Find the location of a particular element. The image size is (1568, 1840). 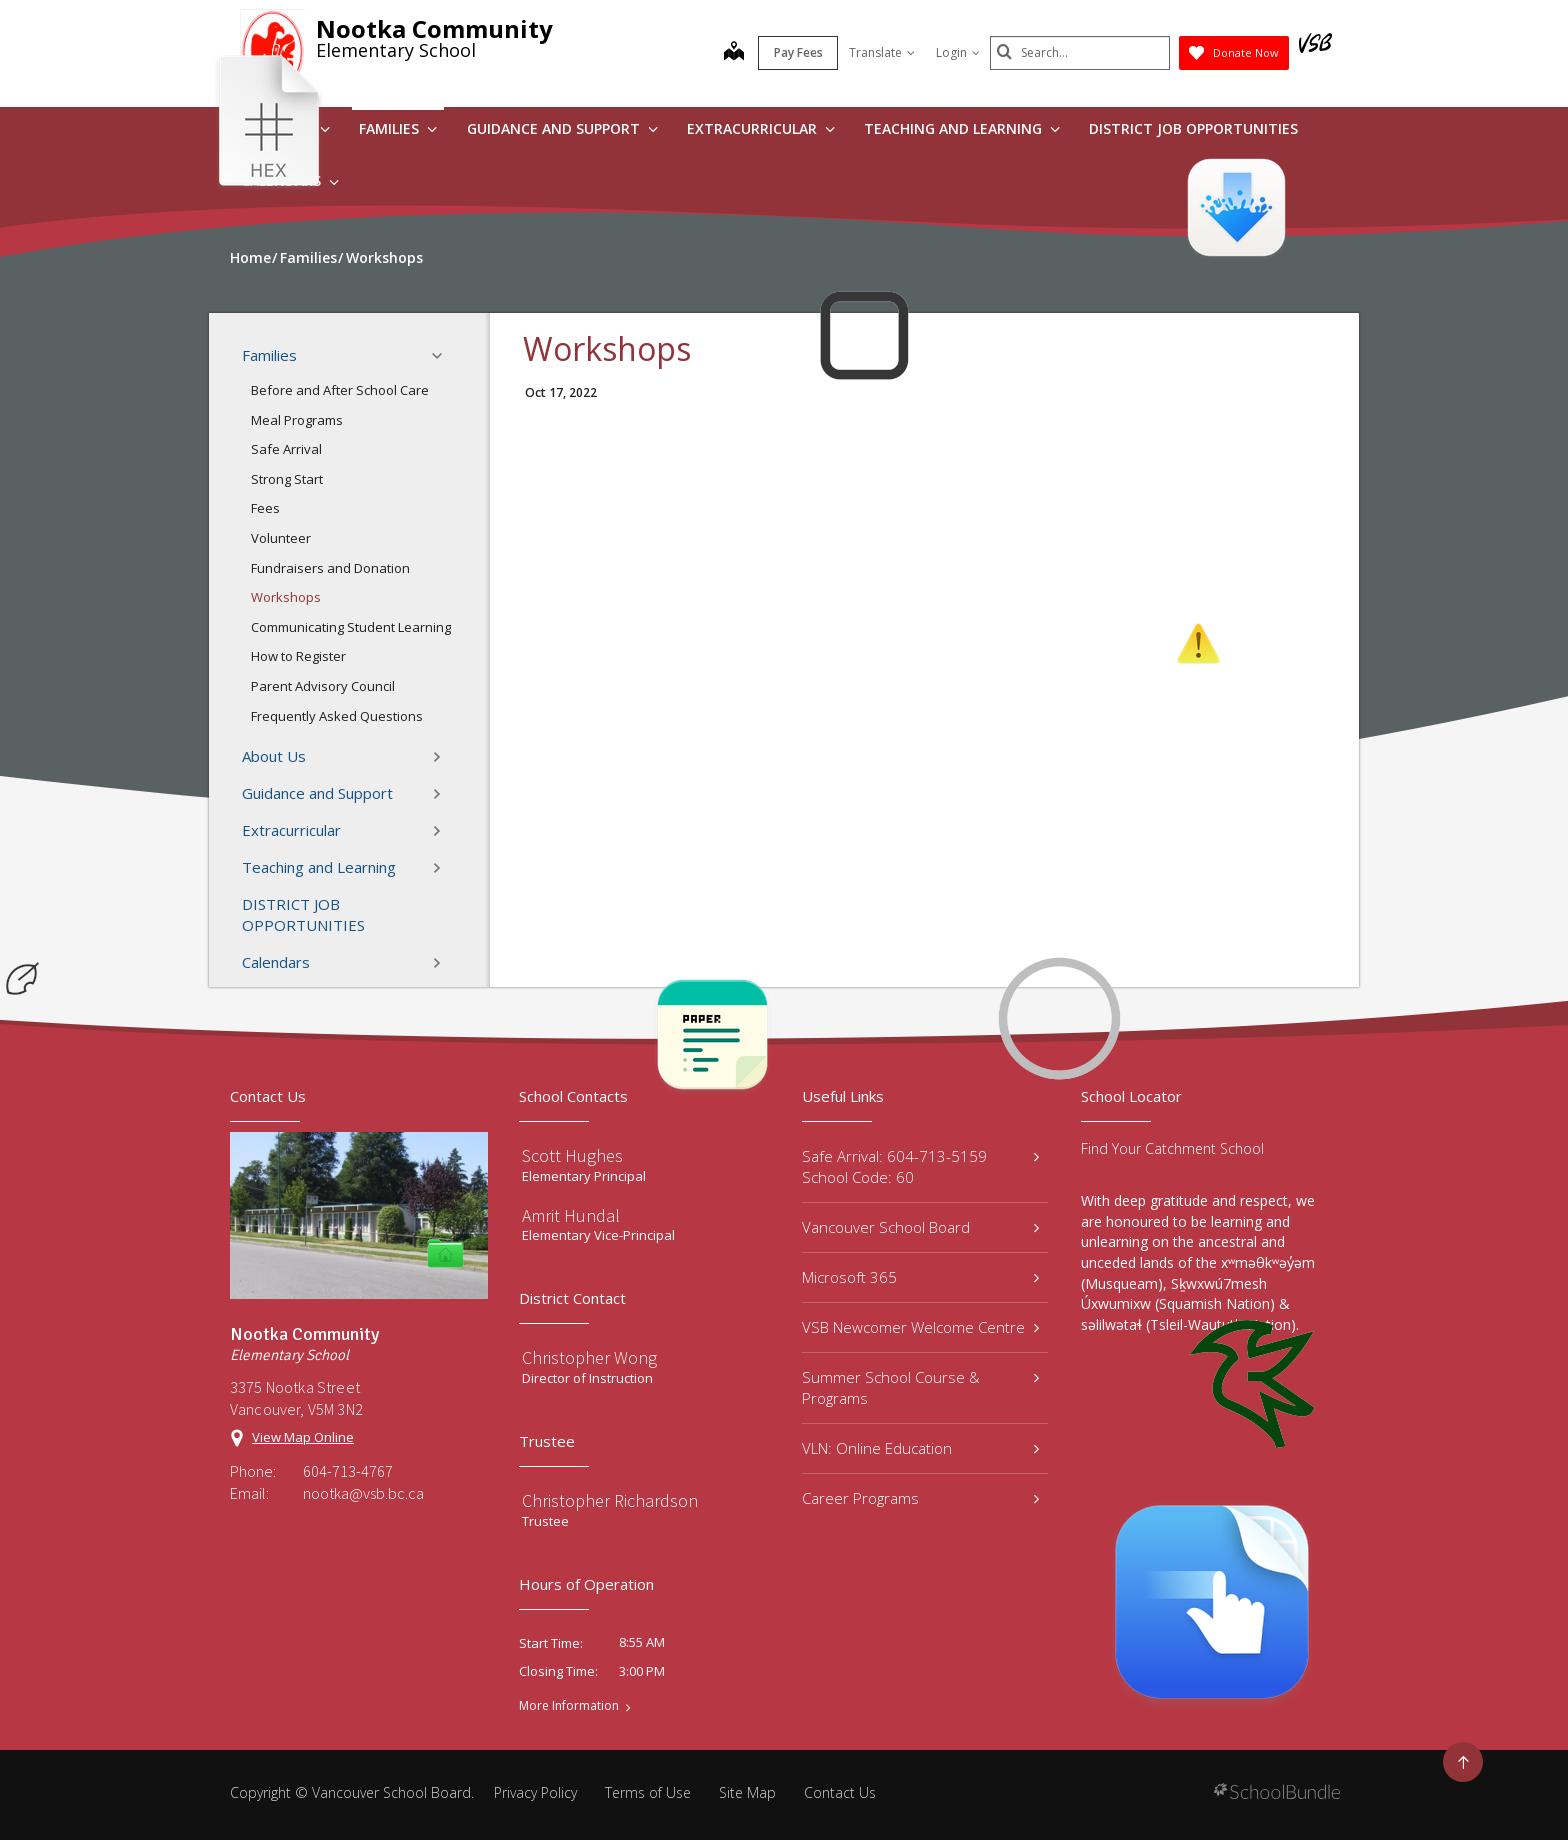

open kate text editor is located at coordinates (1257, 1381).